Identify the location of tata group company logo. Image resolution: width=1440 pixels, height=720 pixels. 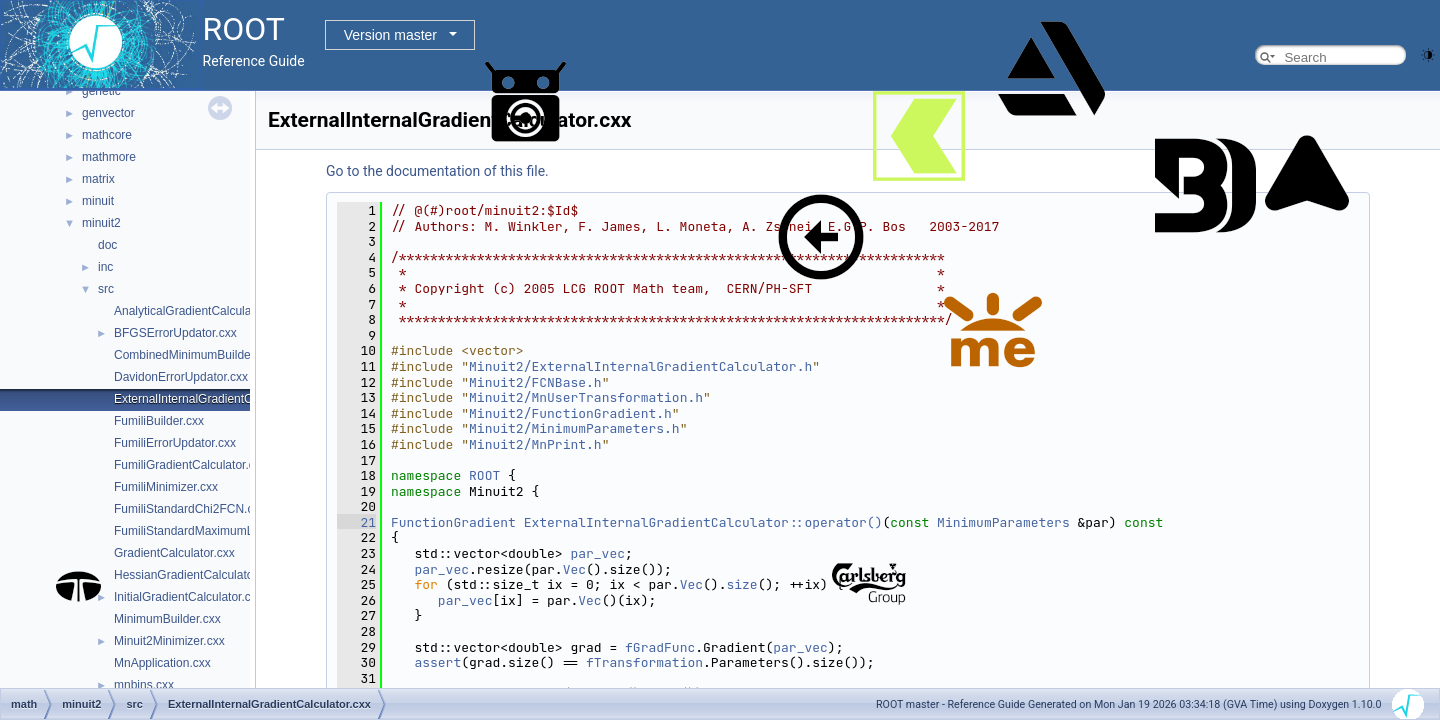
(78, 586).